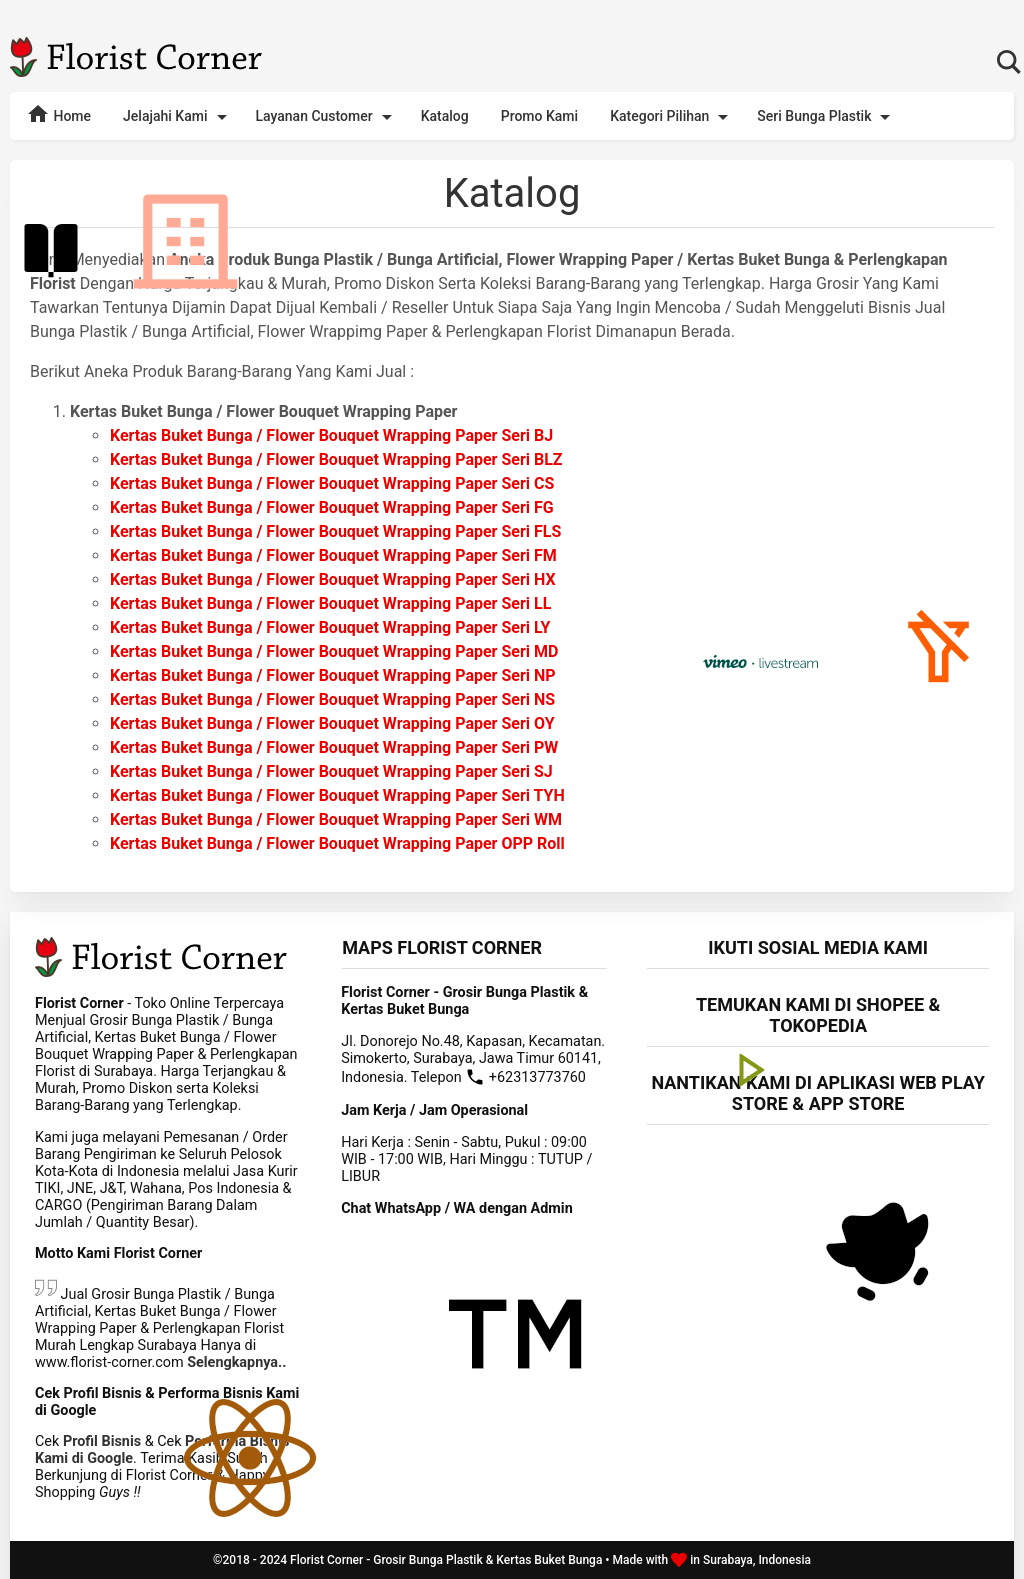  What do you see at coordinates (938, 648) in the screenshot?
I see `clear all active filters` at bounding box center [938, 648].